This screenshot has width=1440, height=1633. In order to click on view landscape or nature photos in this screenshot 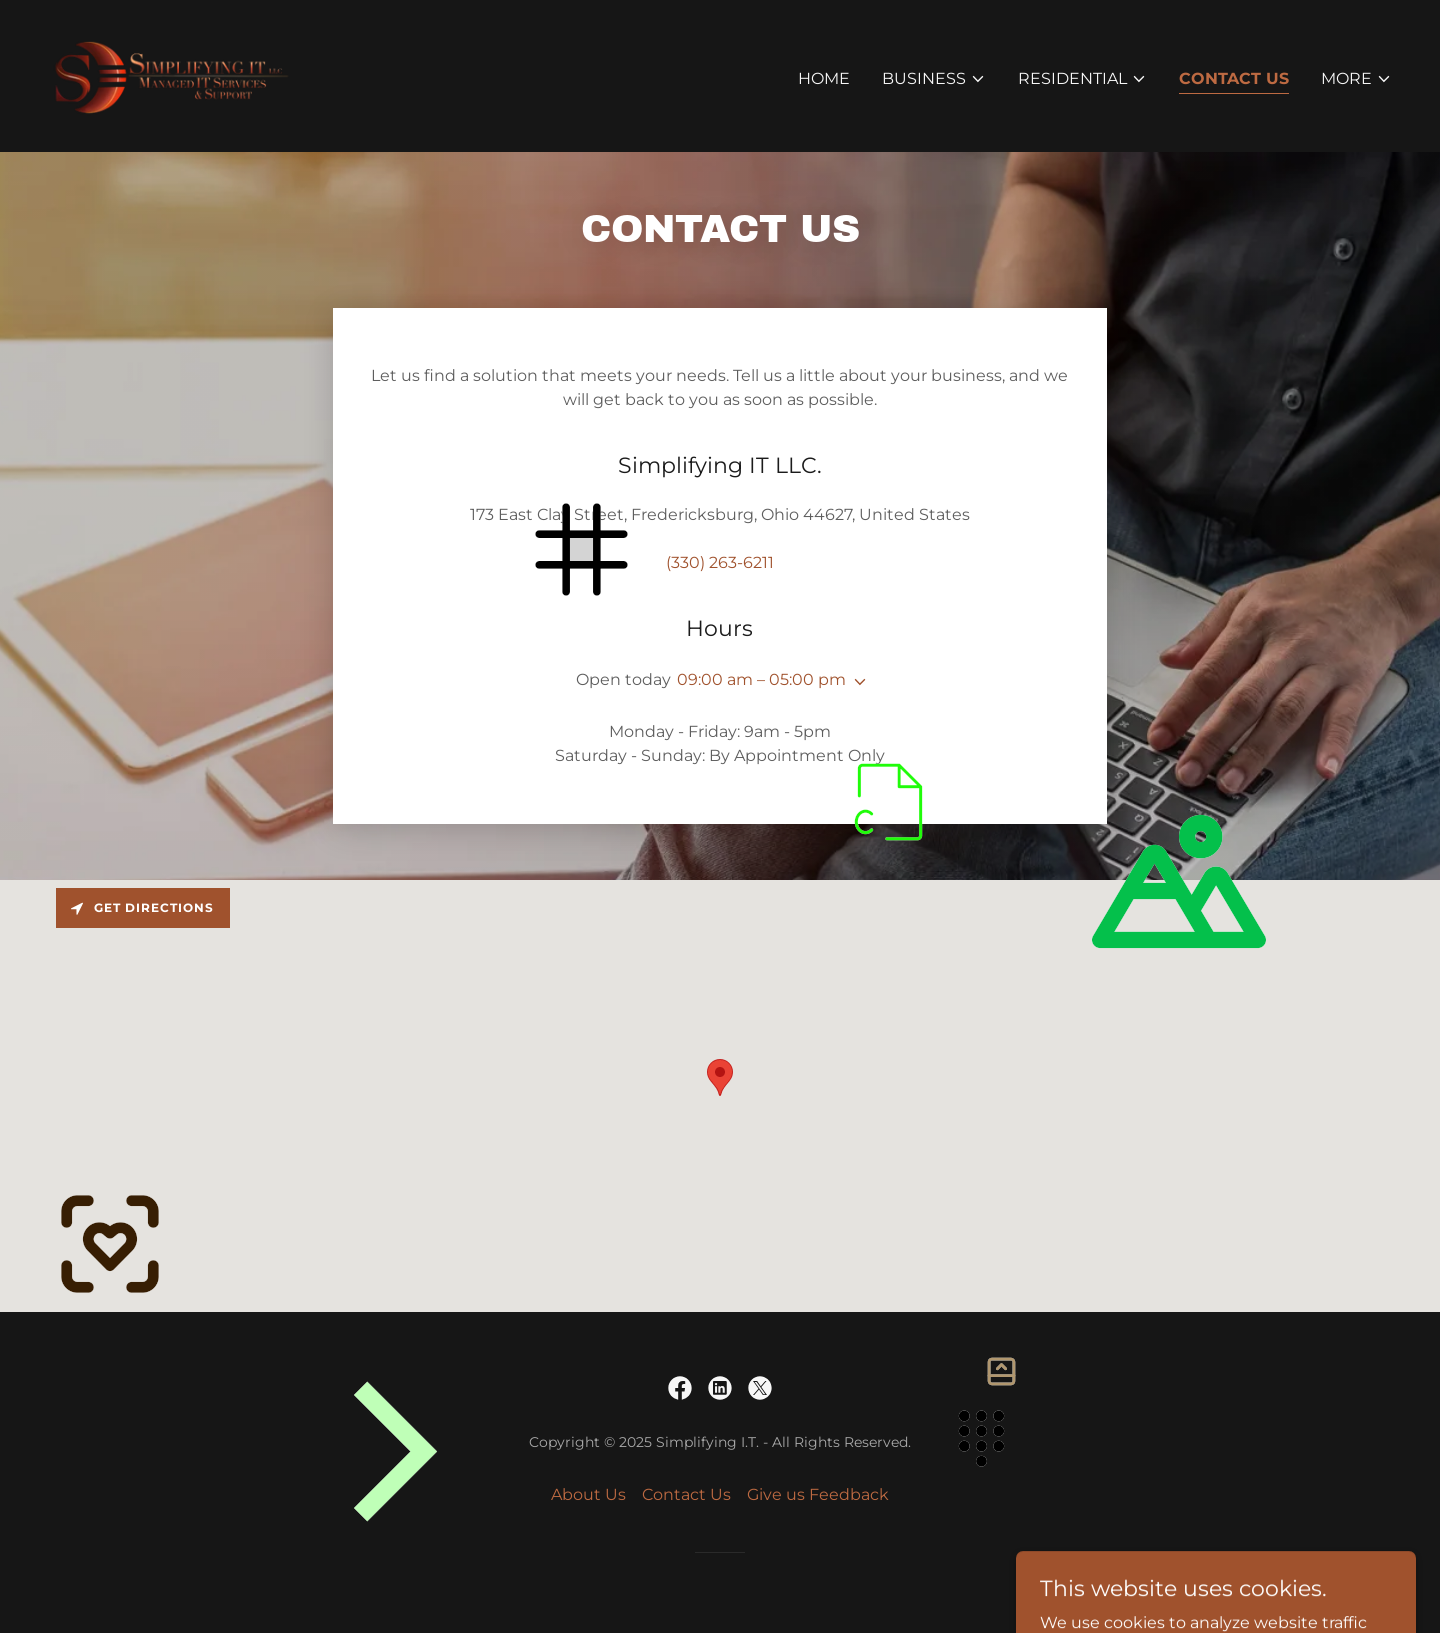, I will do `click(1179, 891)`.